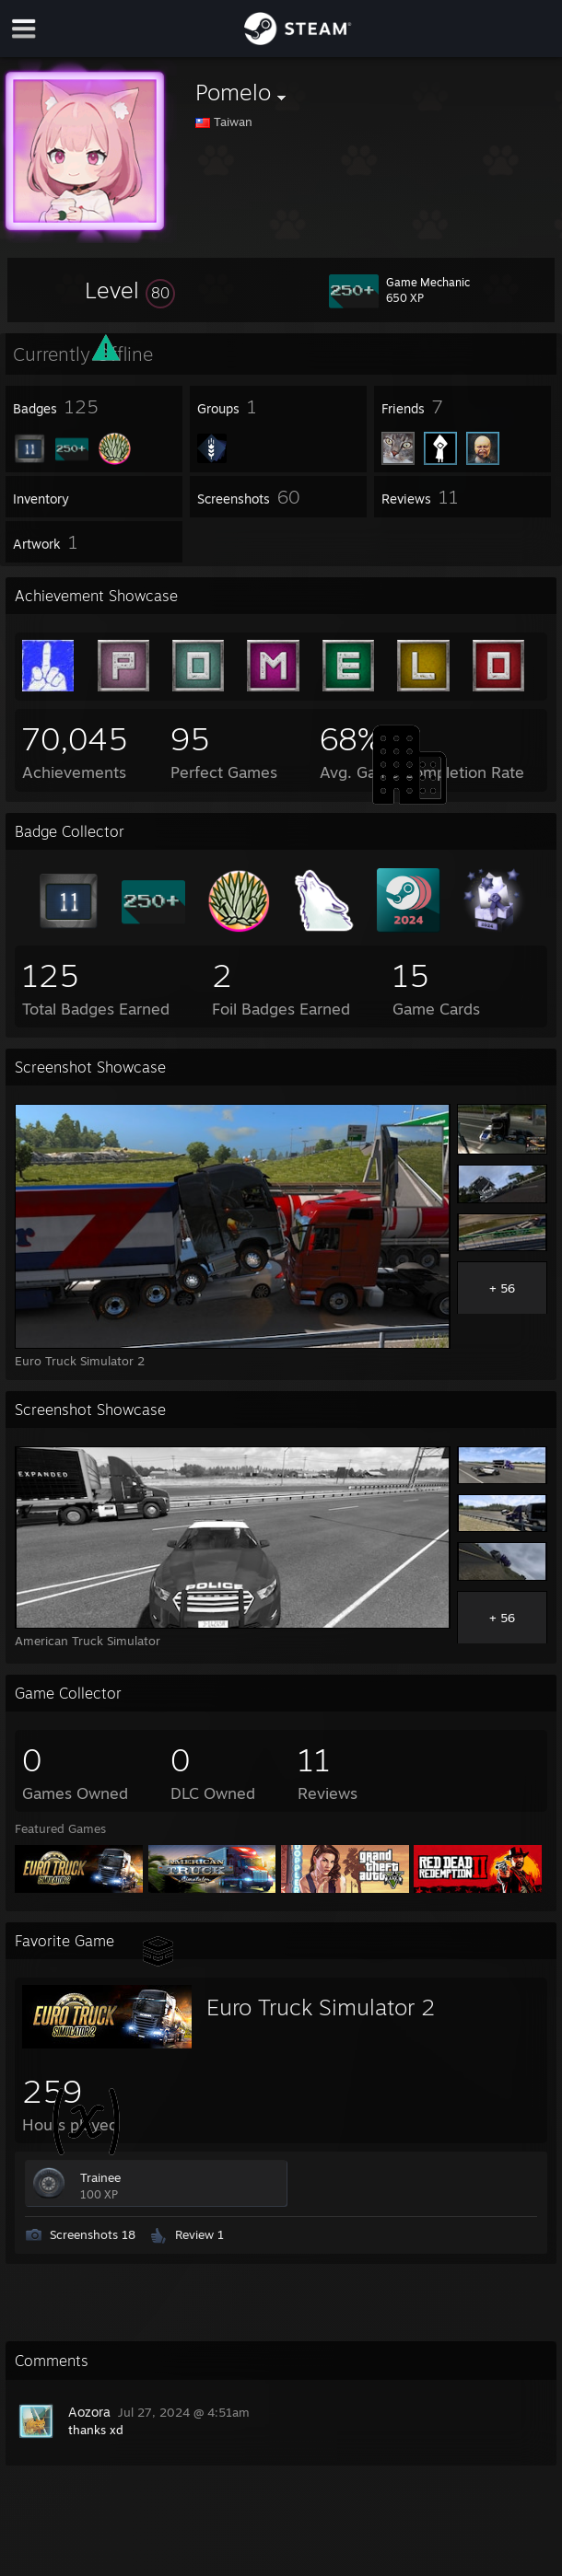 Image resolution: width=562 pixels, height=2576 pixels. I want to click on insert a variable or placeholder value, so click(86, 2121).